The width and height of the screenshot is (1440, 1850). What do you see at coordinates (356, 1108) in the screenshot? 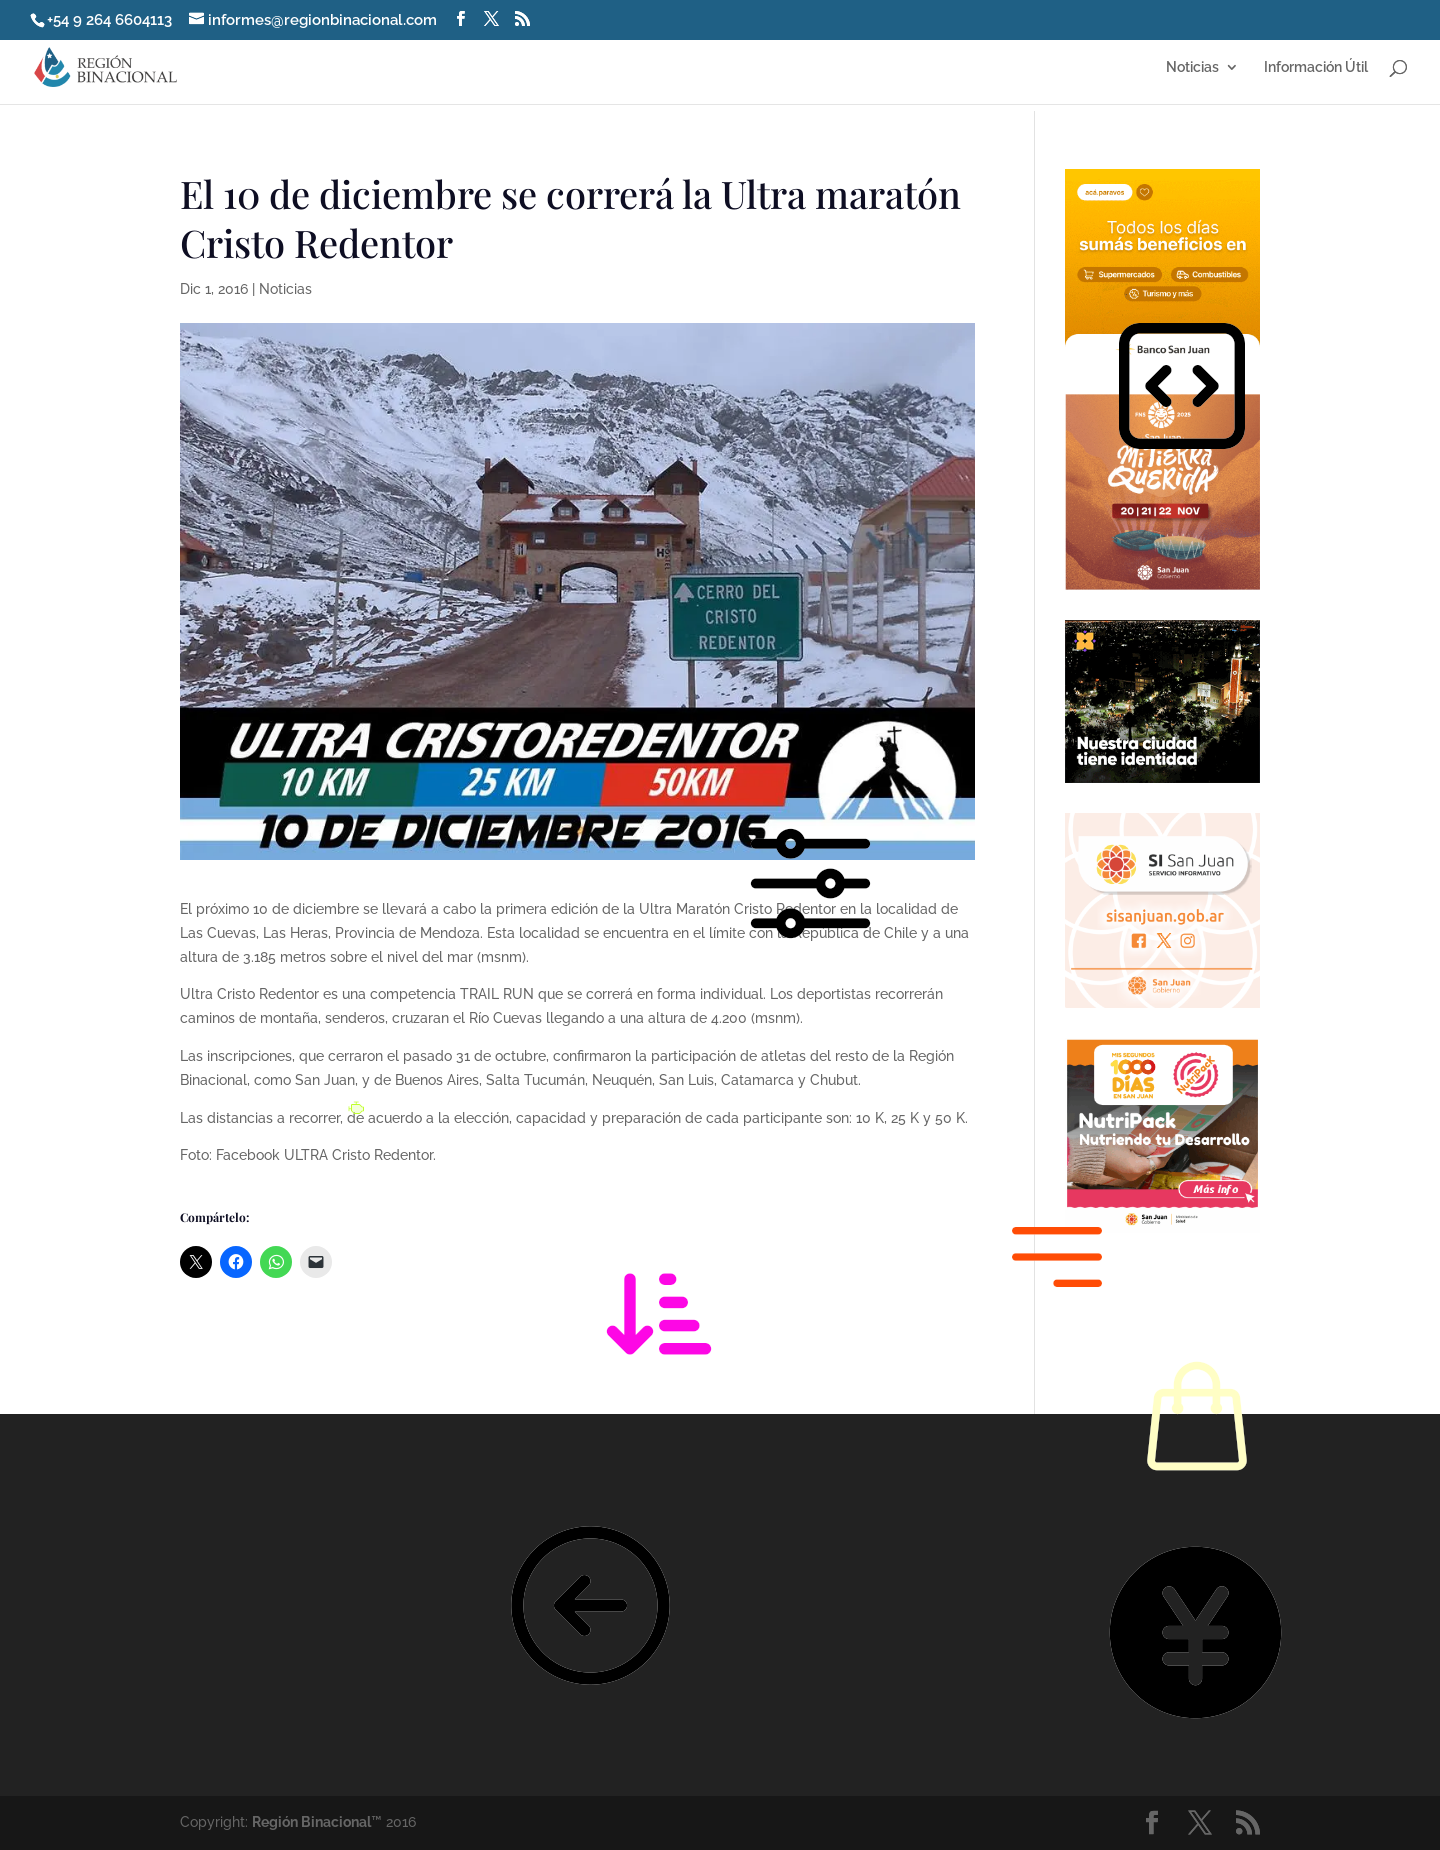
I see `view engine or vehicle diagnostics` at bounding box center [356, 1108].